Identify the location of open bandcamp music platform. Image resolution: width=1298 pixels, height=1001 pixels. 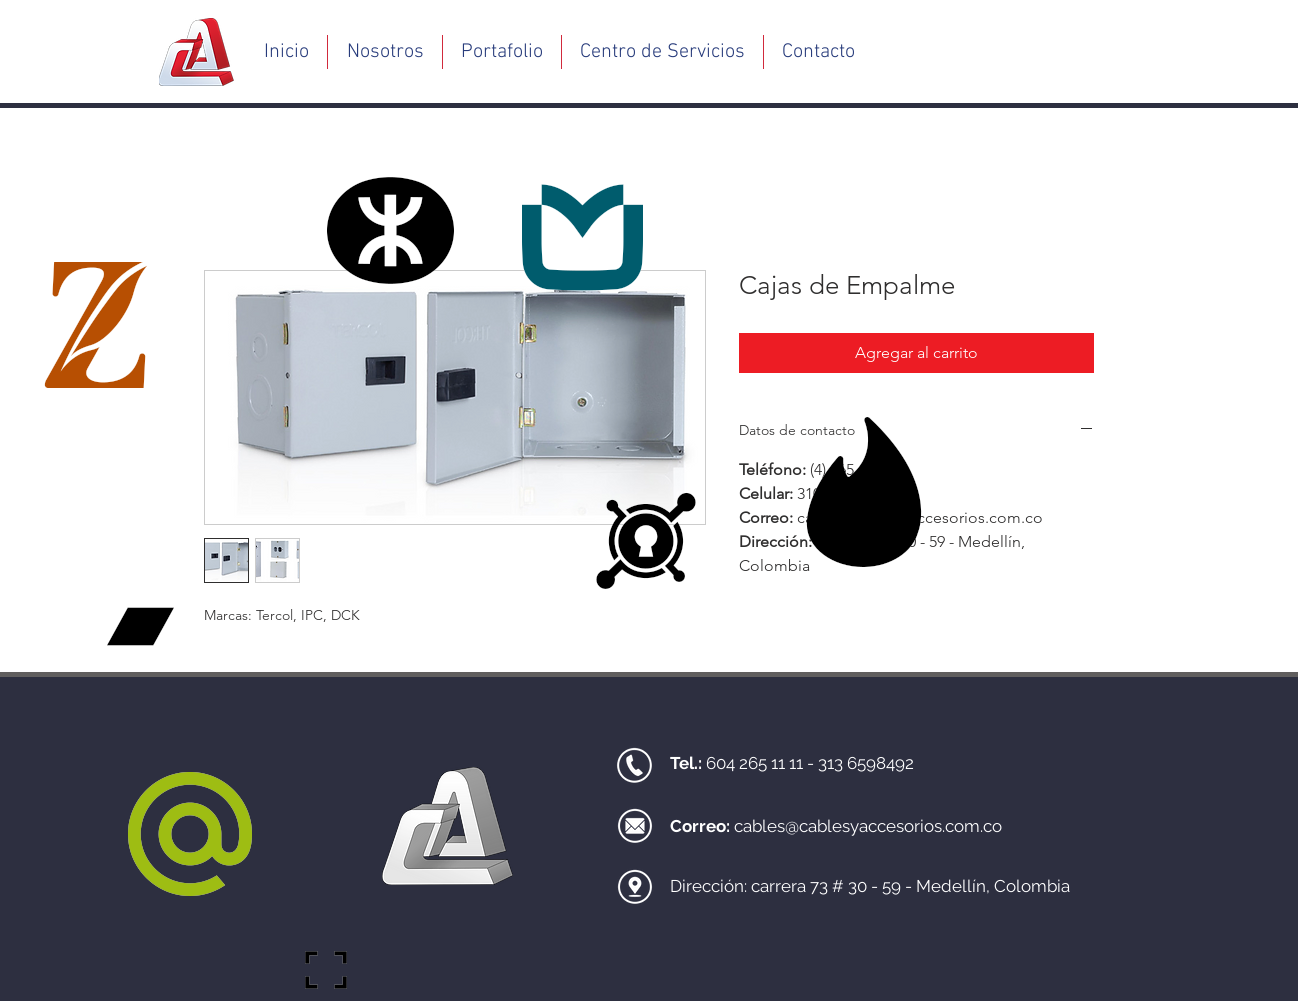
(140, 626).